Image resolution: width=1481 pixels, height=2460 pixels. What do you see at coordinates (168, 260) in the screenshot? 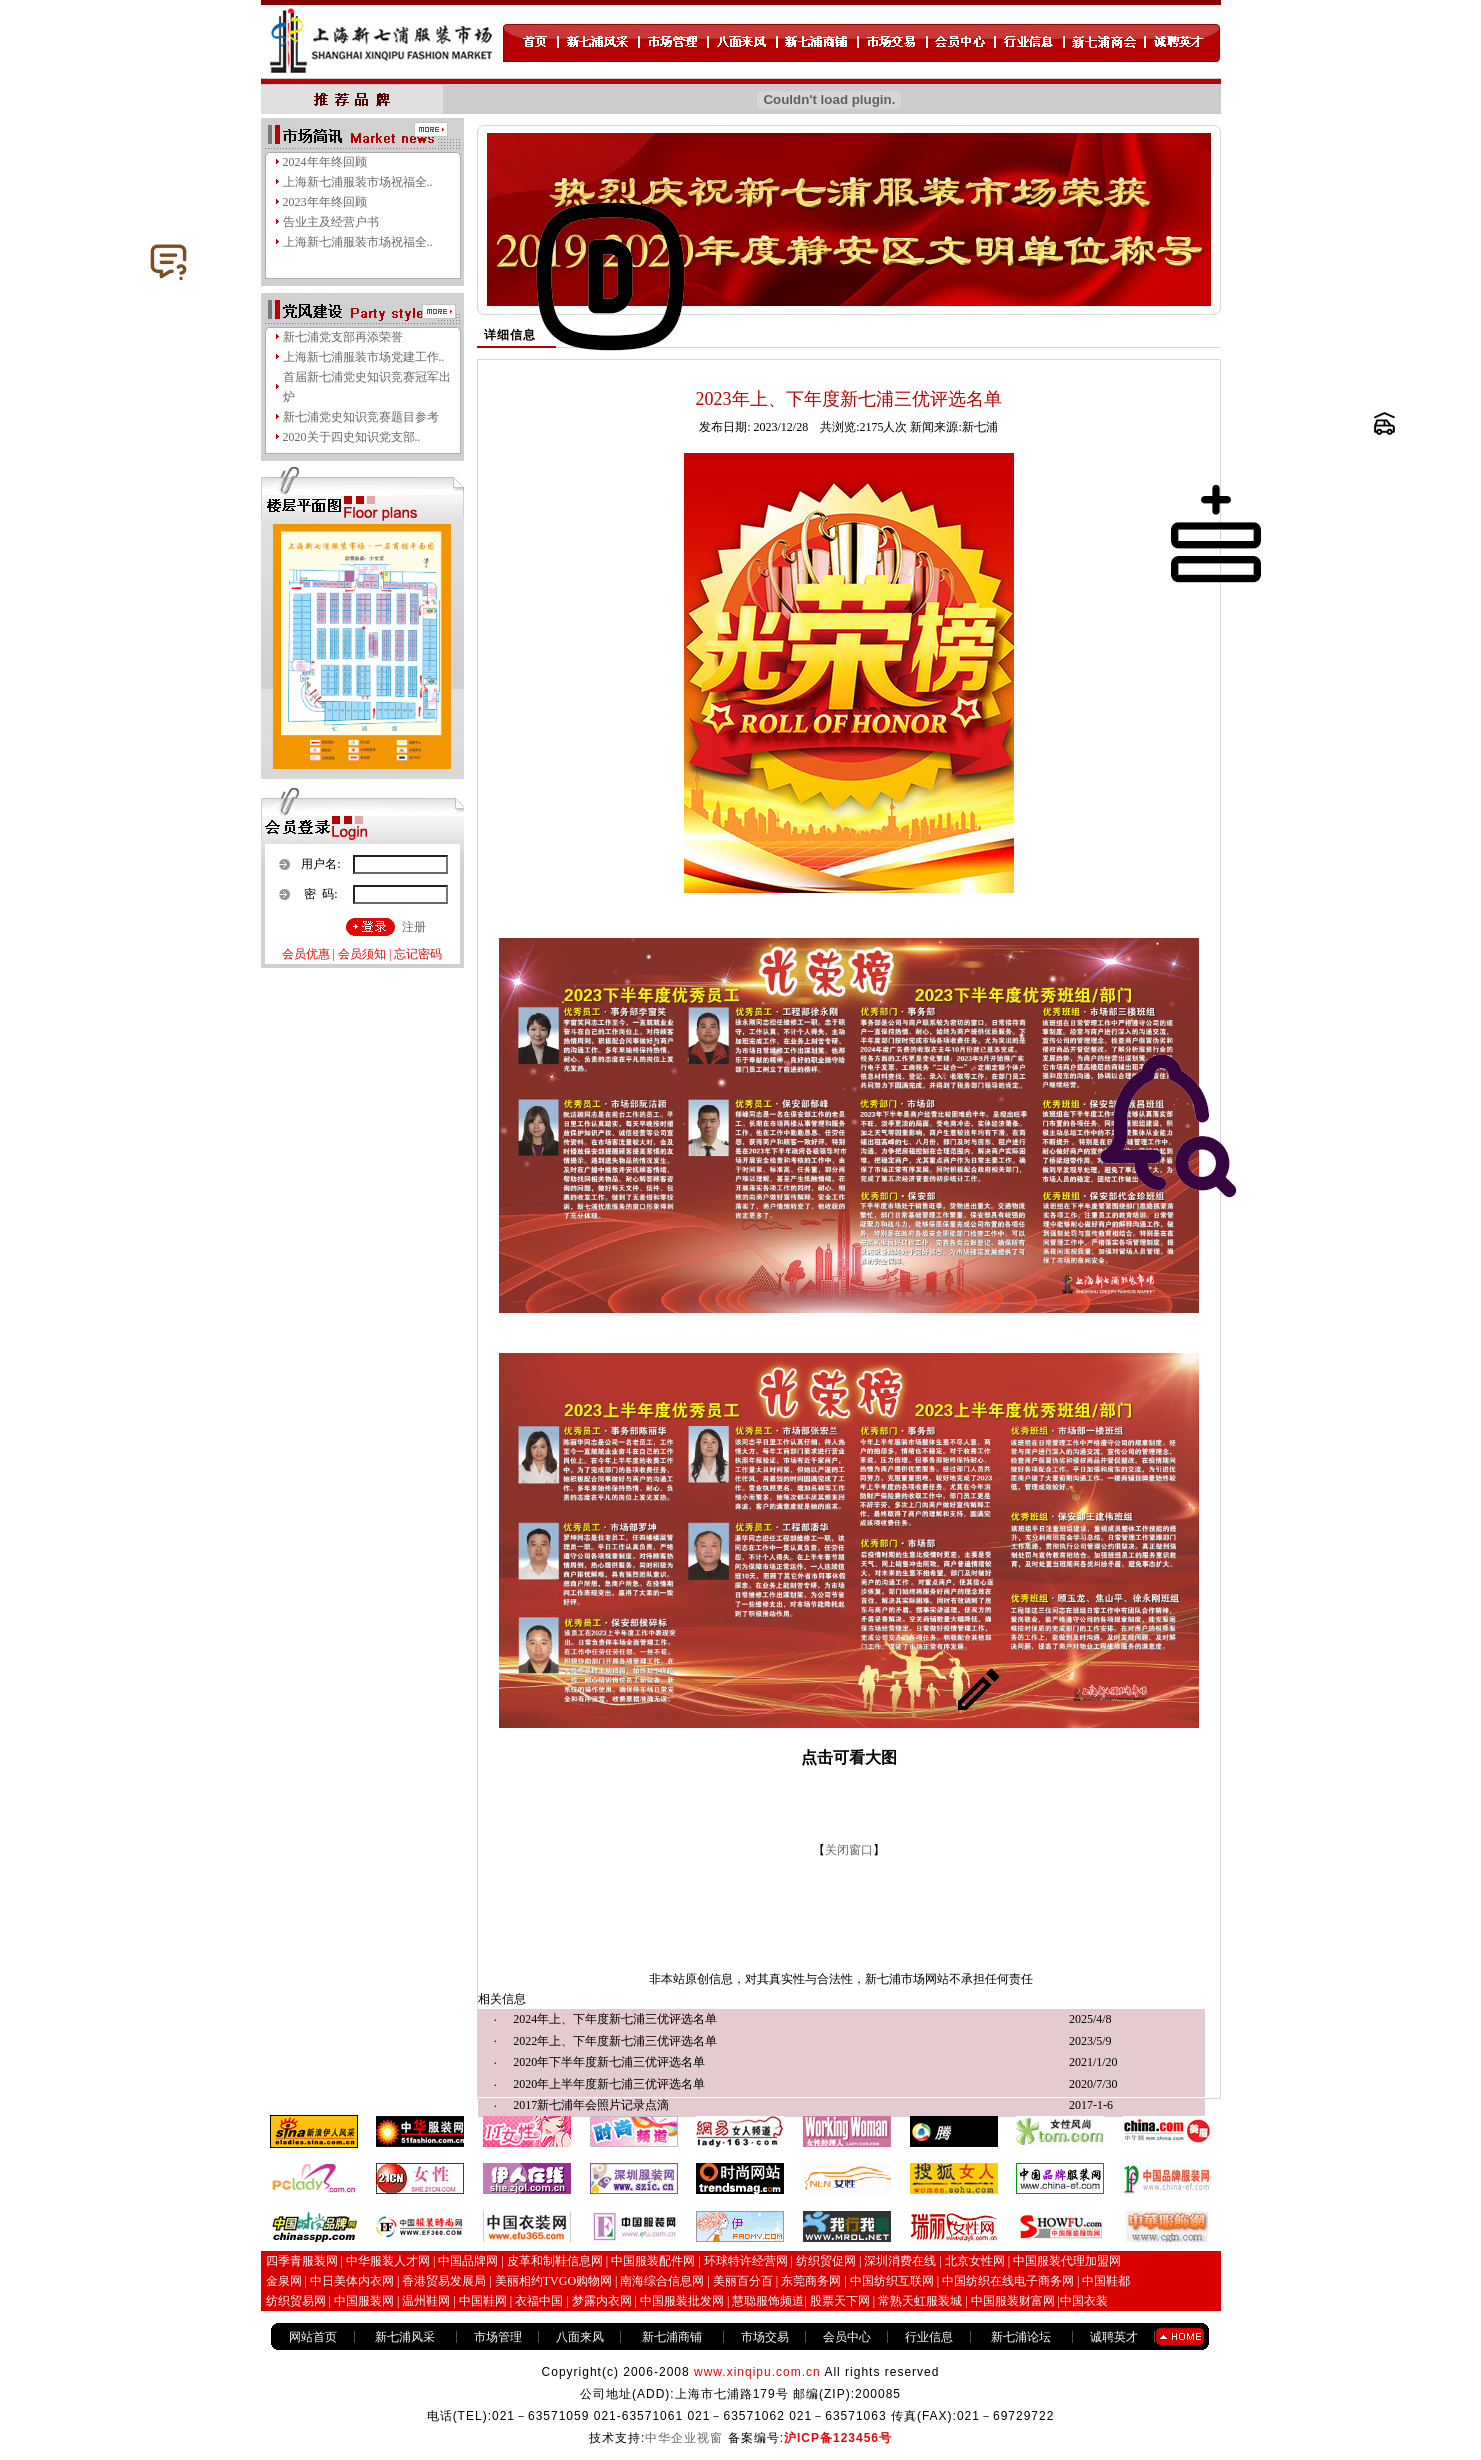
I see `access help or FAQ chat` at bounding box center [168, 260].